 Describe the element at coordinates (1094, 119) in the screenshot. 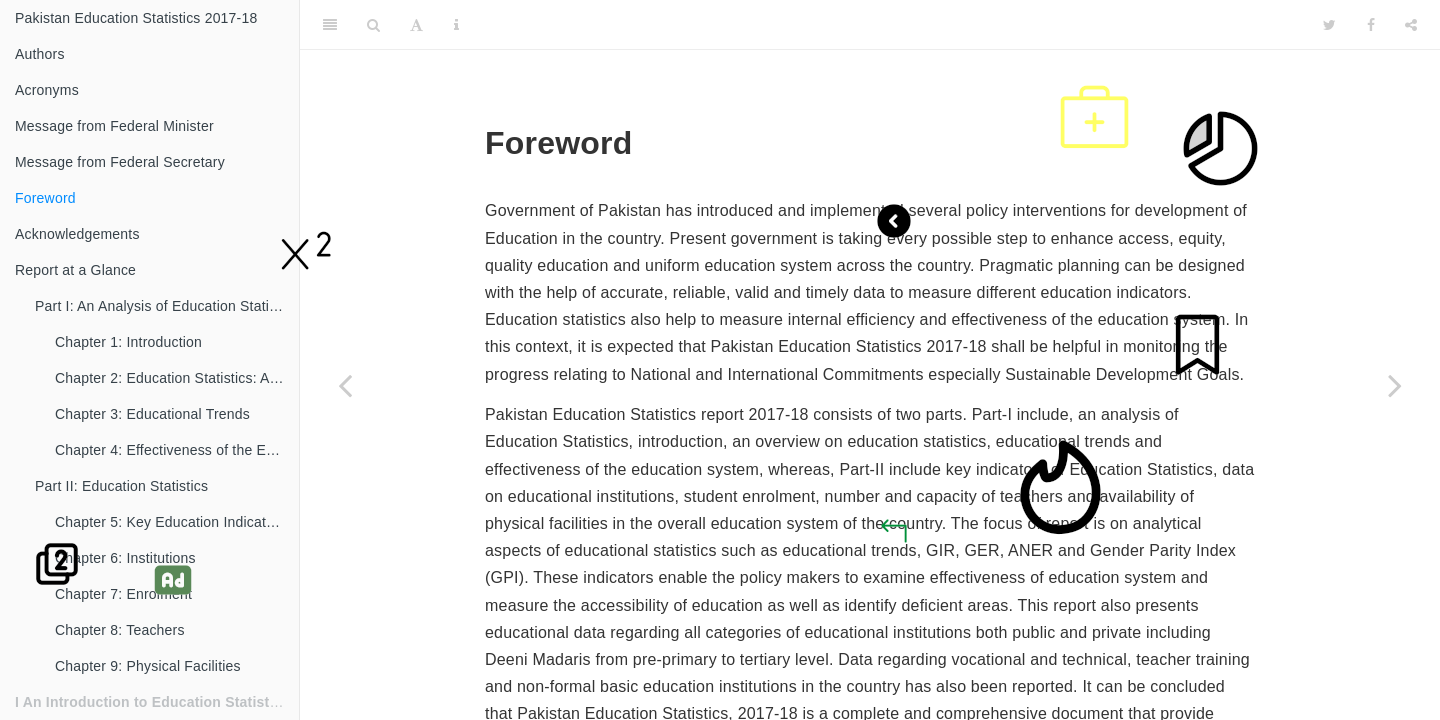

I see `access first aid or medical resources` at that location.